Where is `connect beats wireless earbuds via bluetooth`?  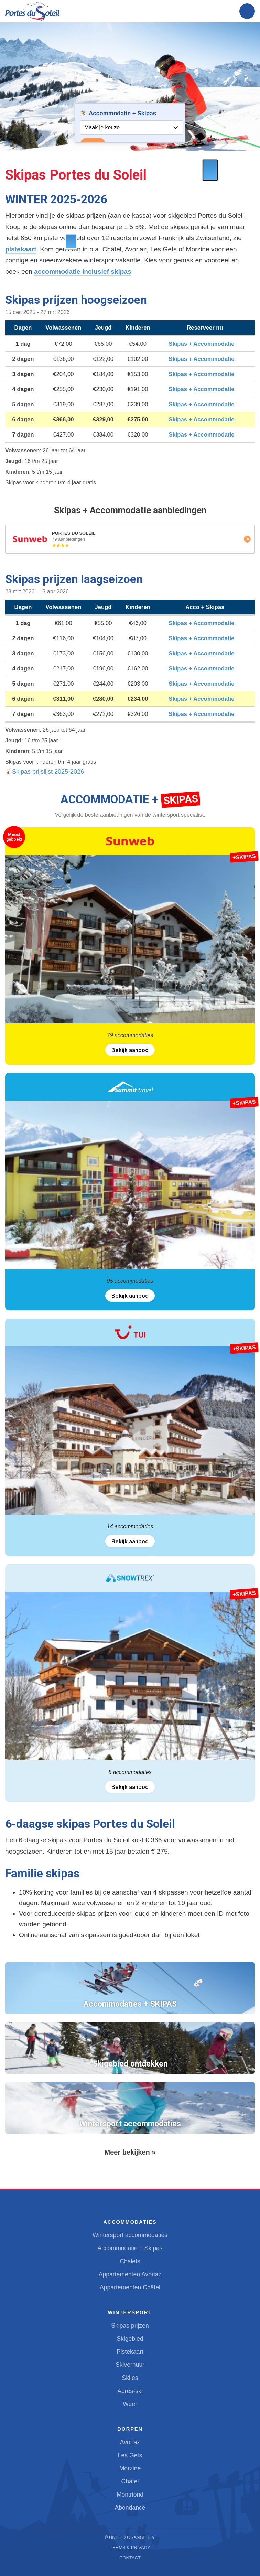
connect beats wireless earbuds via bluetooth is located at coordinates (198, 1983).